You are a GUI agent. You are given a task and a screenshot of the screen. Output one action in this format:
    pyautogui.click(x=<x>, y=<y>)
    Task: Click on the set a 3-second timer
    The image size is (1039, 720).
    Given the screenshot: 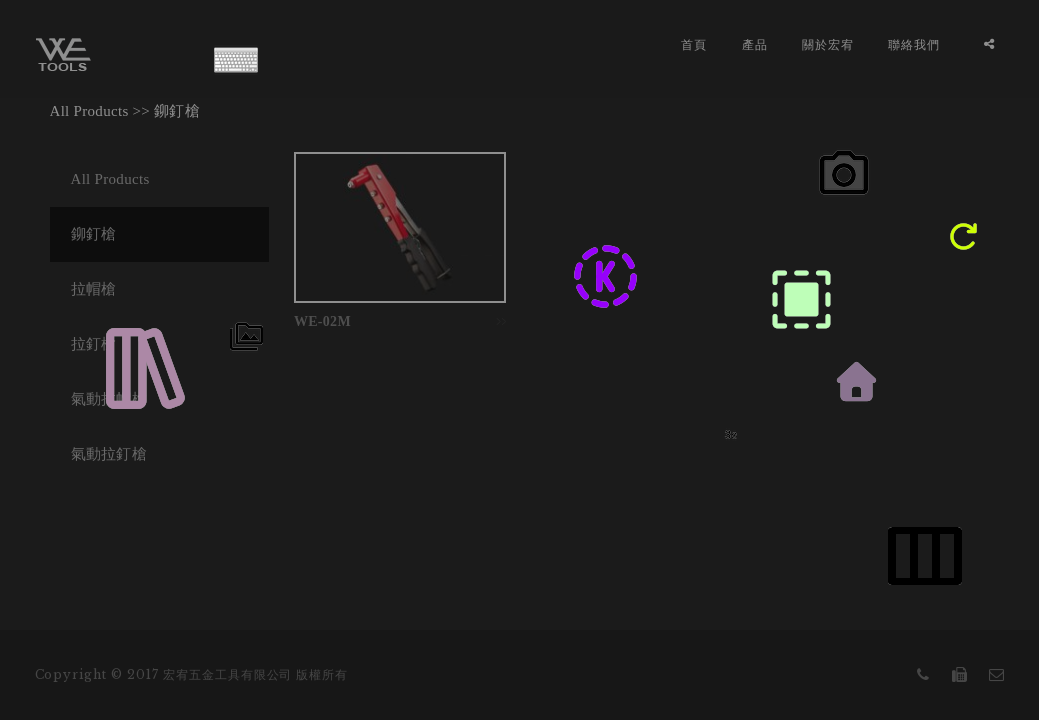 What is the action you would take?
    pyautogui.click(x=730, y=434)
    